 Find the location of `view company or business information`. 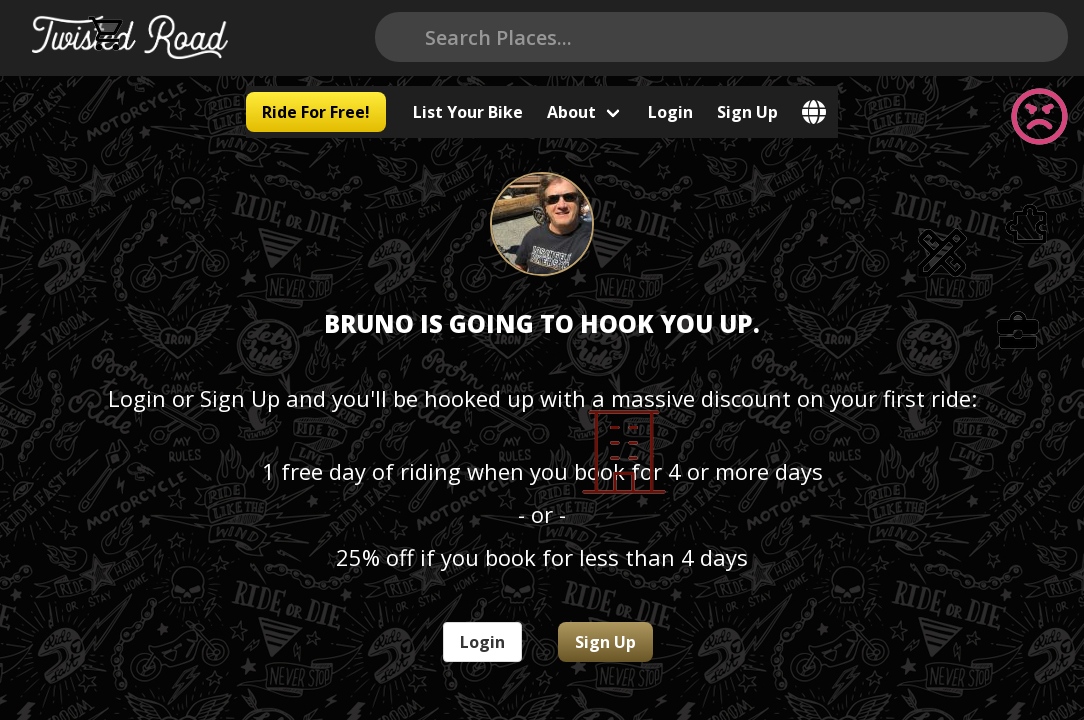

view company or business information is located at coordinates (624, 452).